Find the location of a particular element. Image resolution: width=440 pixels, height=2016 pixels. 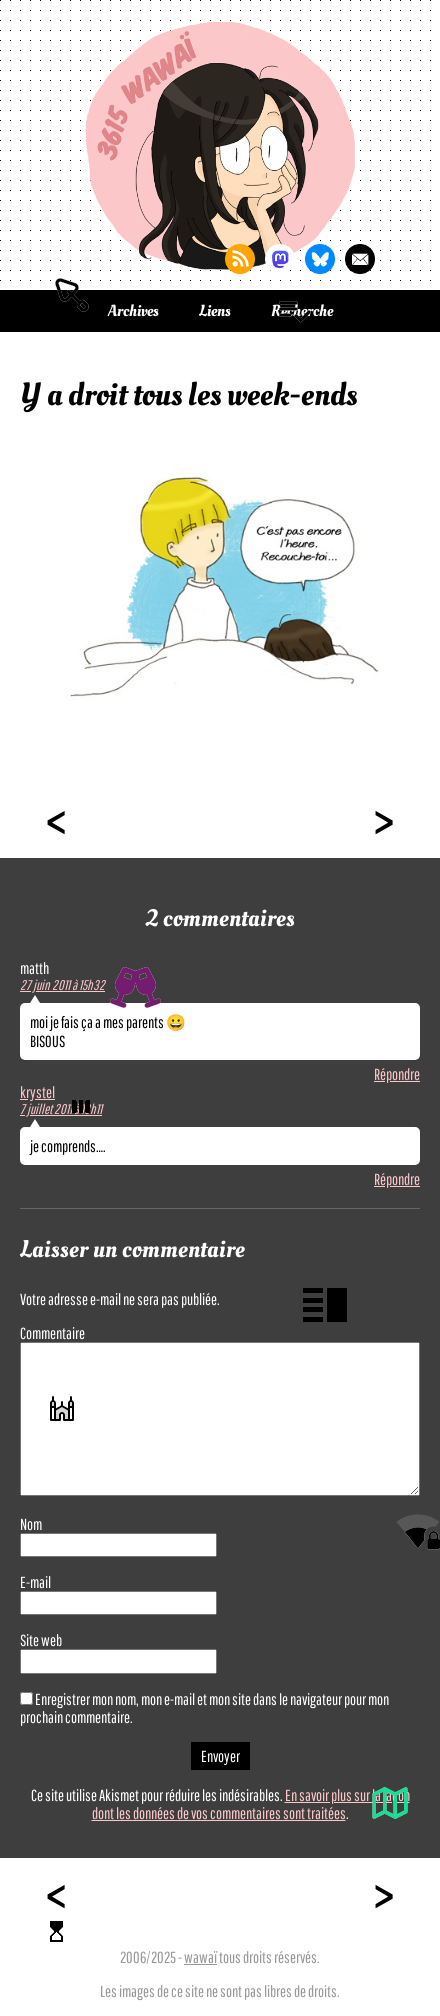

connected to a secured wifi network with weak signal is located at coordinates (418, 1531).